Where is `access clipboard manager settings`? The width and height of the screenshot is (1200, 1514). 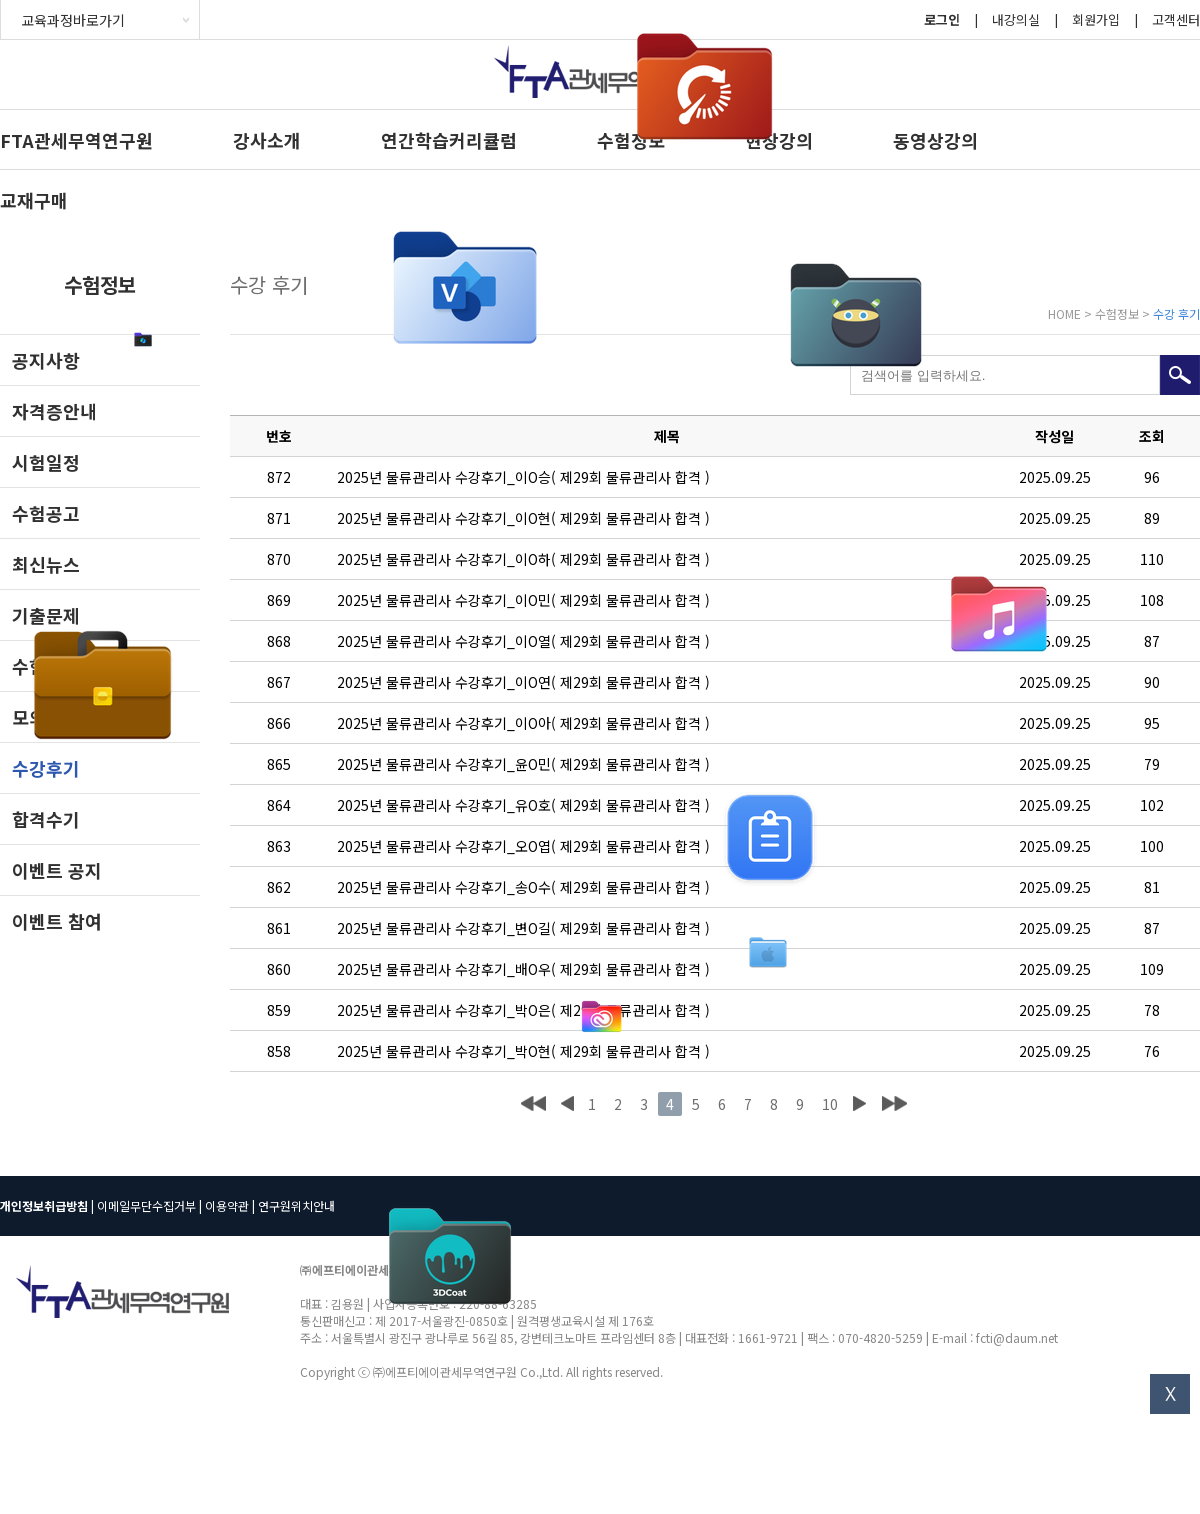 access clipboard manager settings is located at coordinates (770, 839).